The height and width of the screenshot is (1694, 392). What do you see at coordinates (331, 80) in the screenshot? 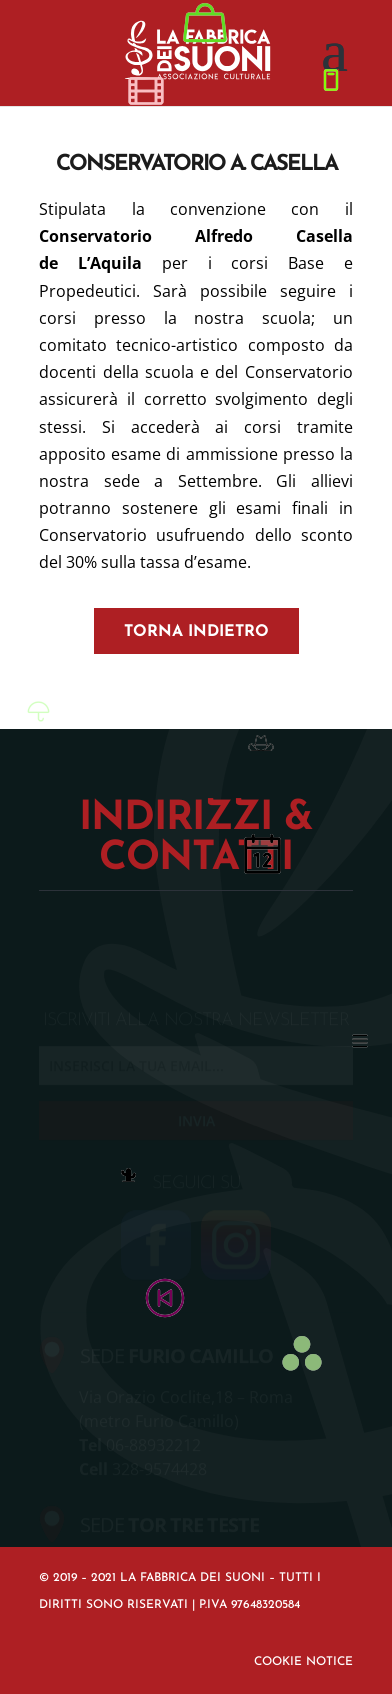
I see `mobile device speaker settings` at bounding box center [331, 80].